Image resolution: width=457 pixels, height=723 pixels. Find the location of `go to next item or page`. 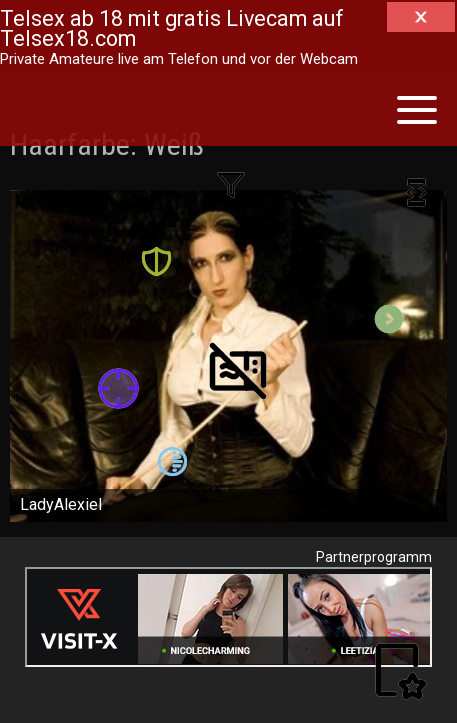

go to next item or page is located at coordinates (389, 319).